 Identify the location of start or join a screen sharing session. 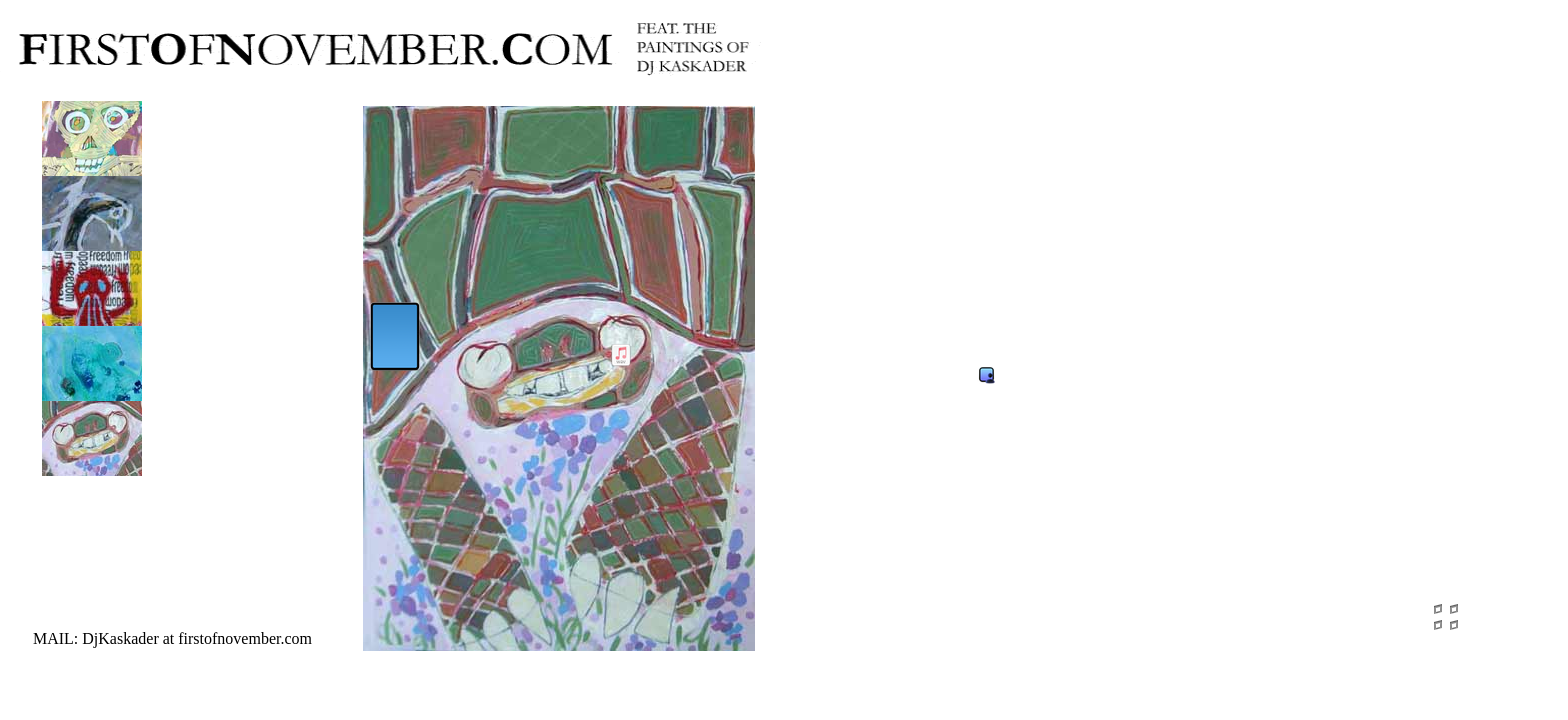
(986, 374).